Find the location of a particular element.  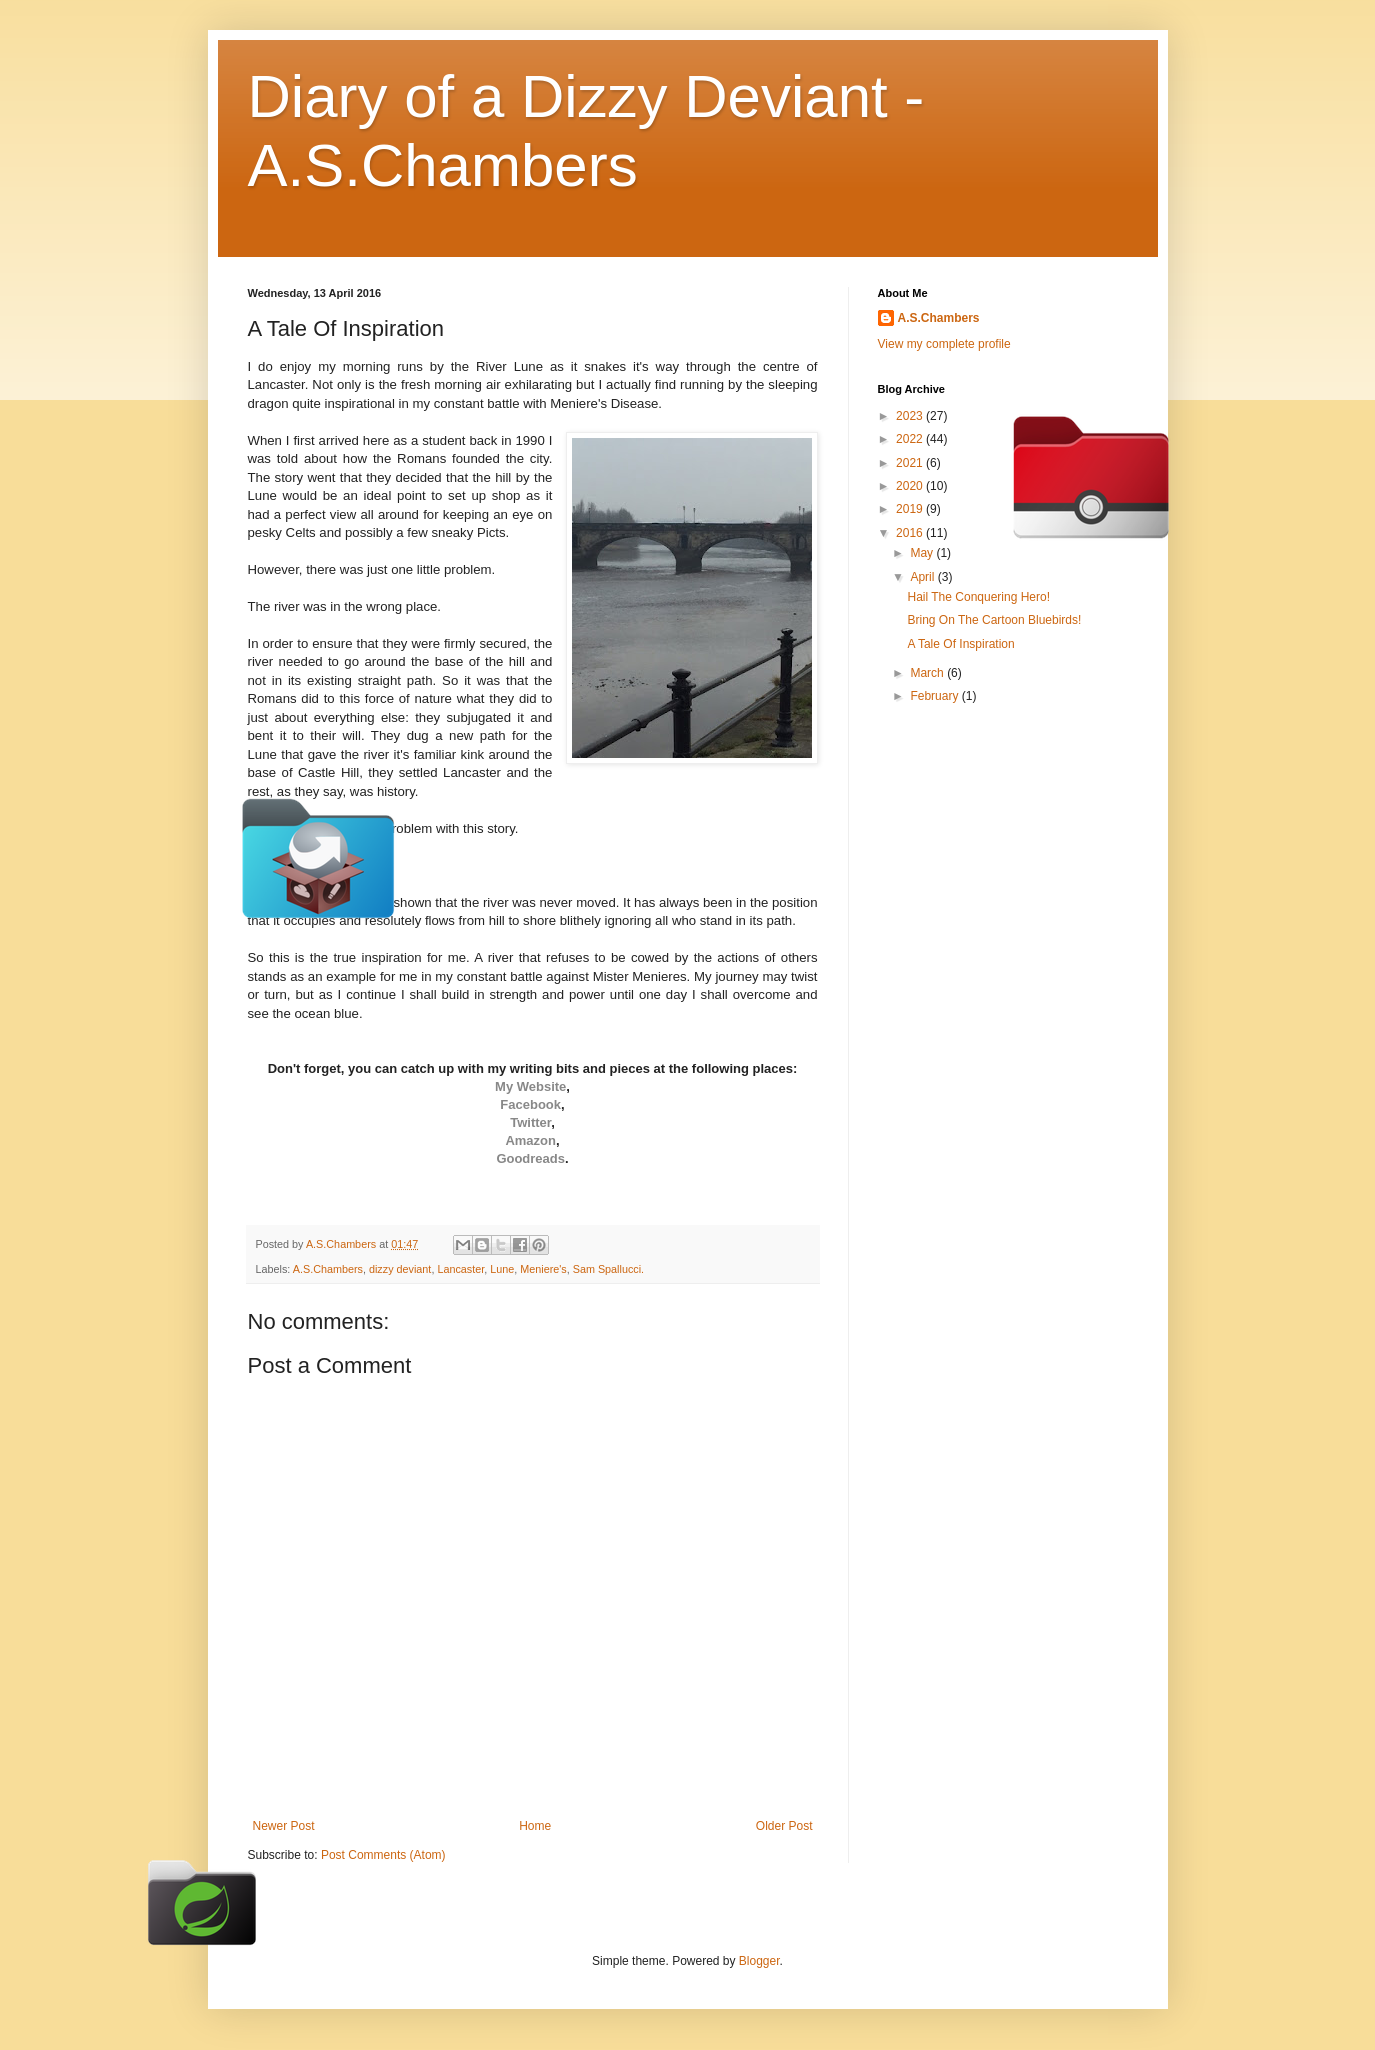

open spring framework project files is located at coordinates (201, 1905).